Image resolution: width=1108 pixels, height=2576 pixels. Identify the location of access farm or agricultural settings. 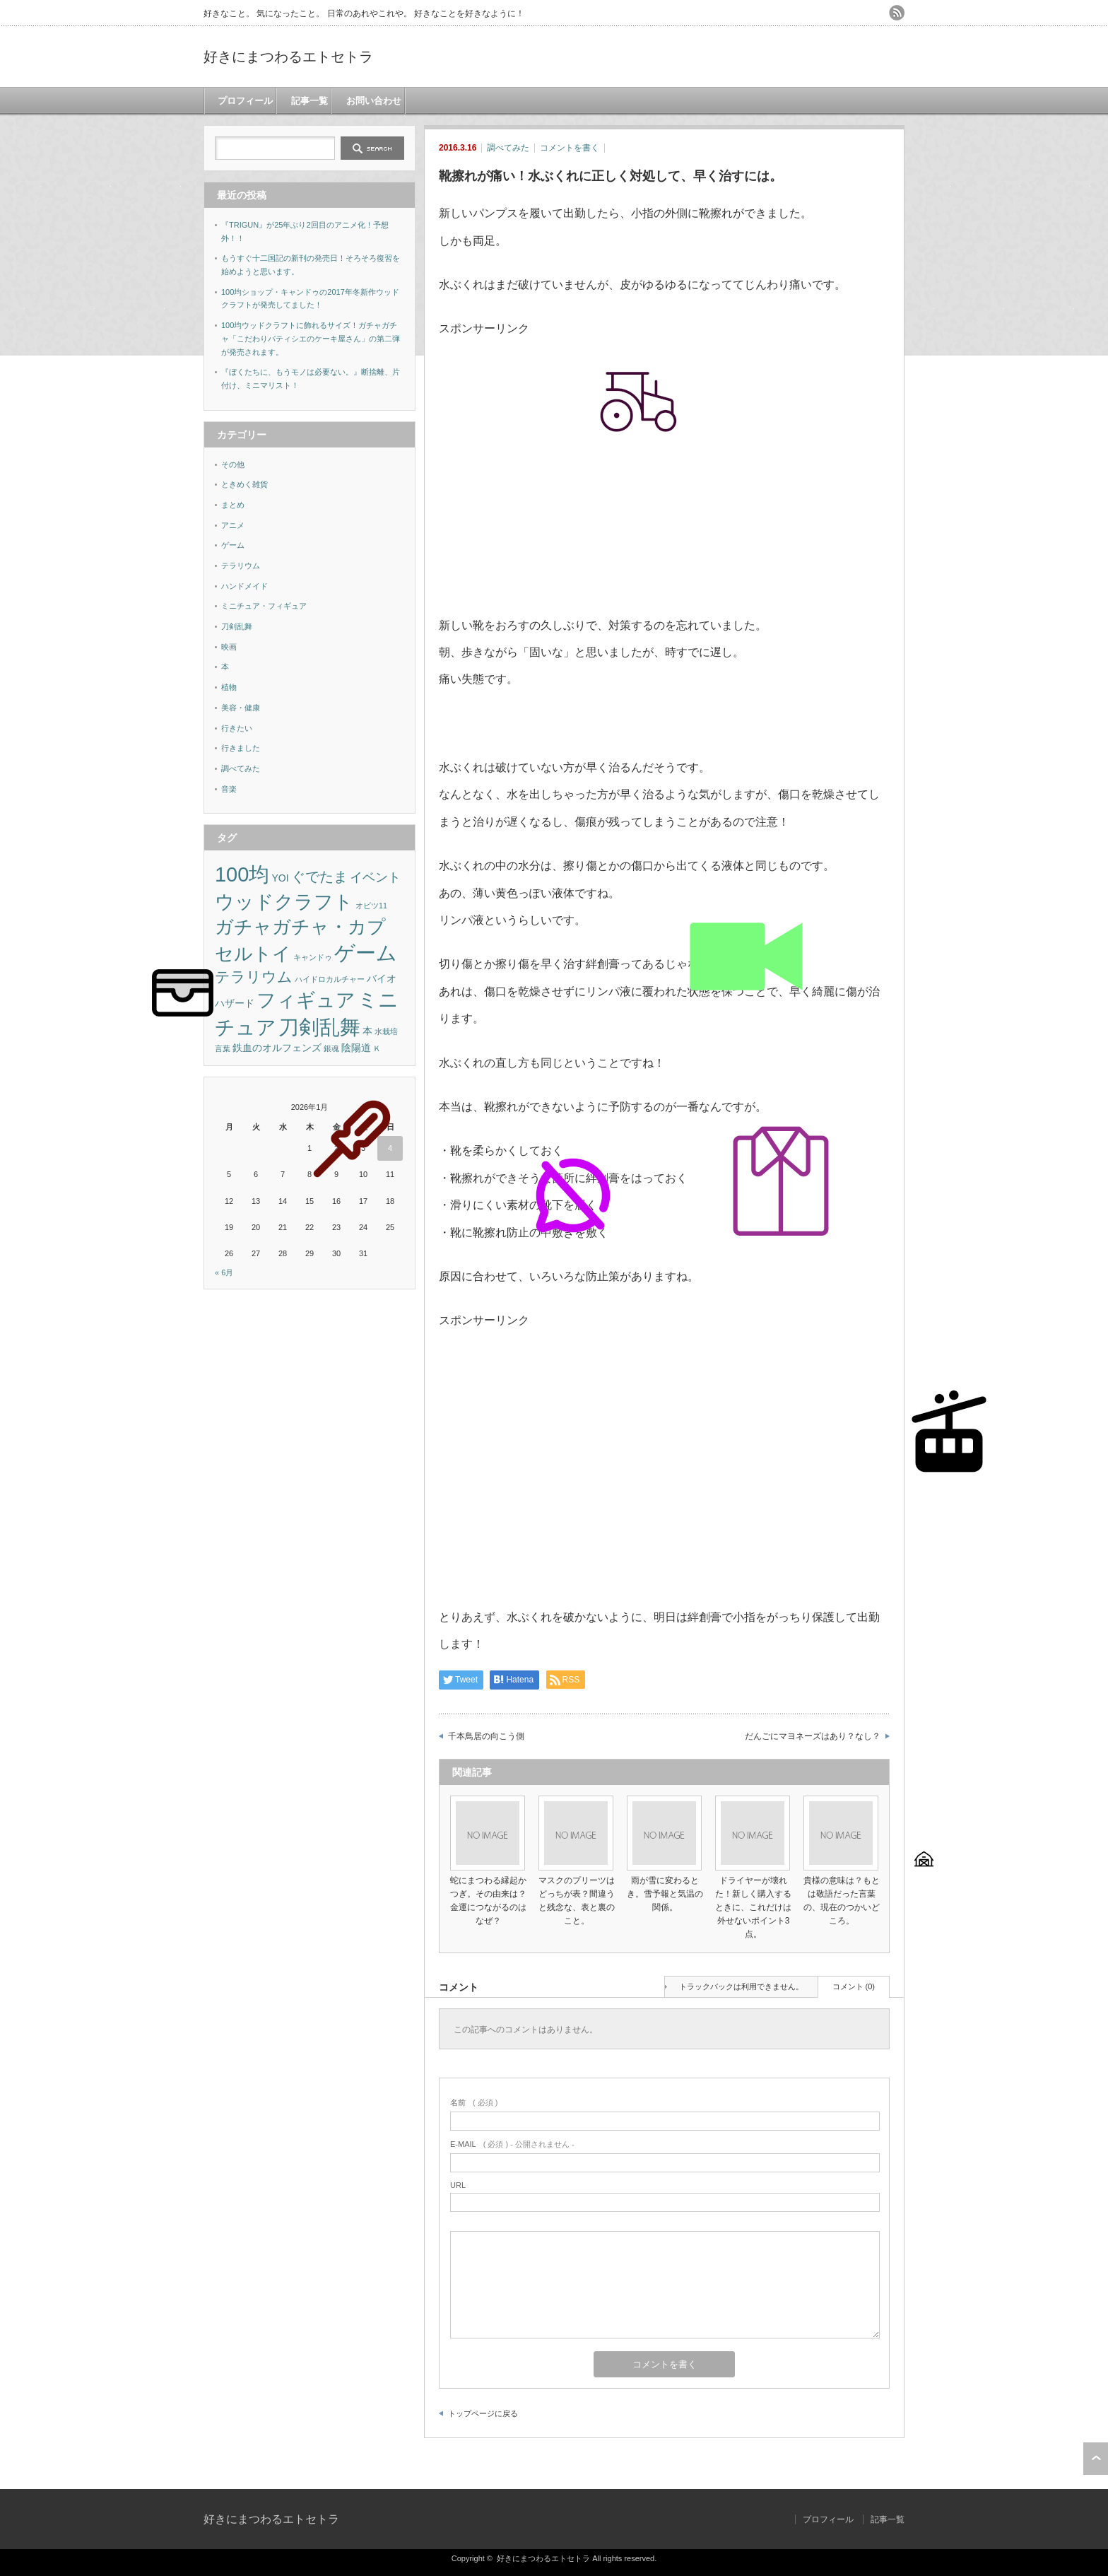
(924, 1860).